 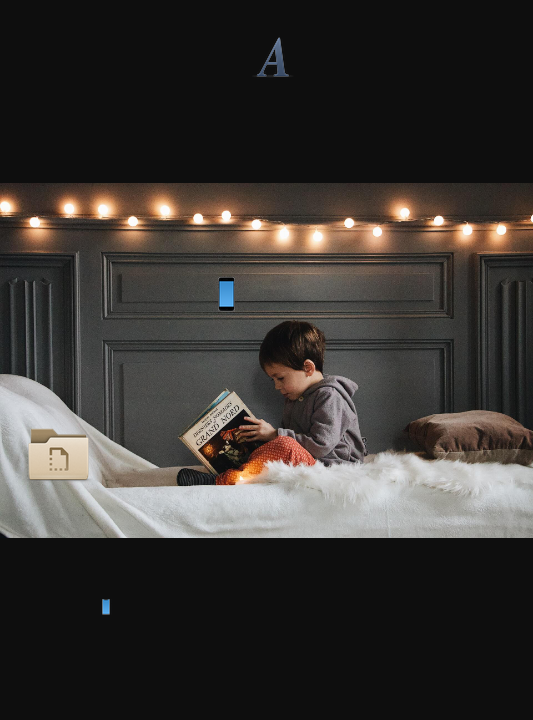 What do you see at coordinates (226, 294) in the screenshot?
I see `indicates a connected iPhone device` at bounding box center [226, 294].